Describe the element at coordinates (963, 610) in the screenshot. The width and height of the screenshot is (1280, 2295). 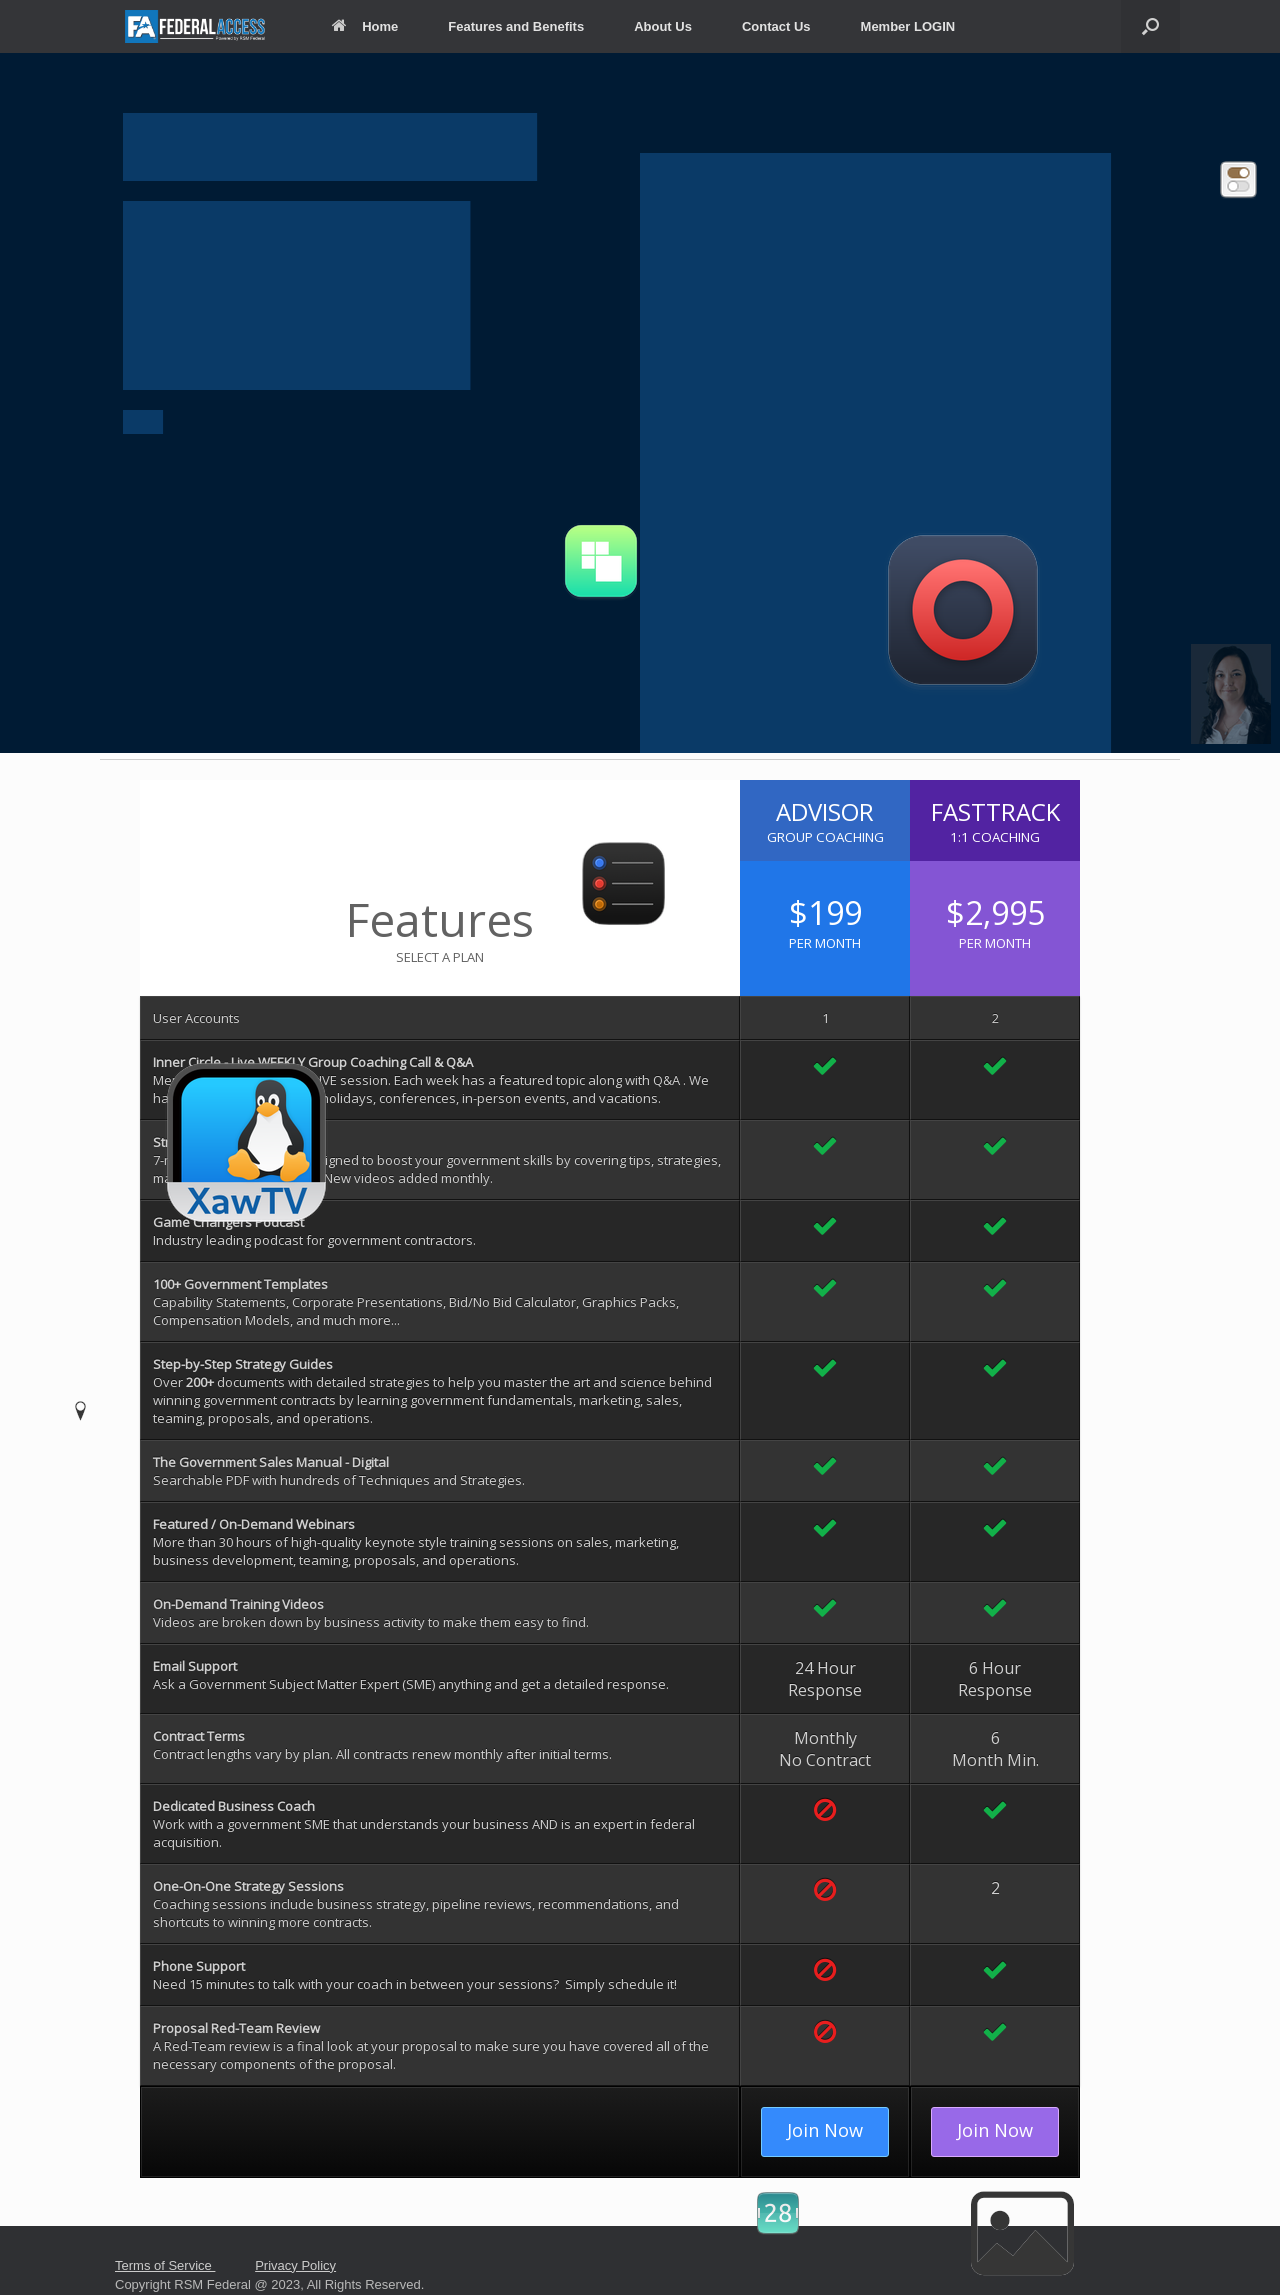
I see `open pomotroid pomodoro timer app` at that location.